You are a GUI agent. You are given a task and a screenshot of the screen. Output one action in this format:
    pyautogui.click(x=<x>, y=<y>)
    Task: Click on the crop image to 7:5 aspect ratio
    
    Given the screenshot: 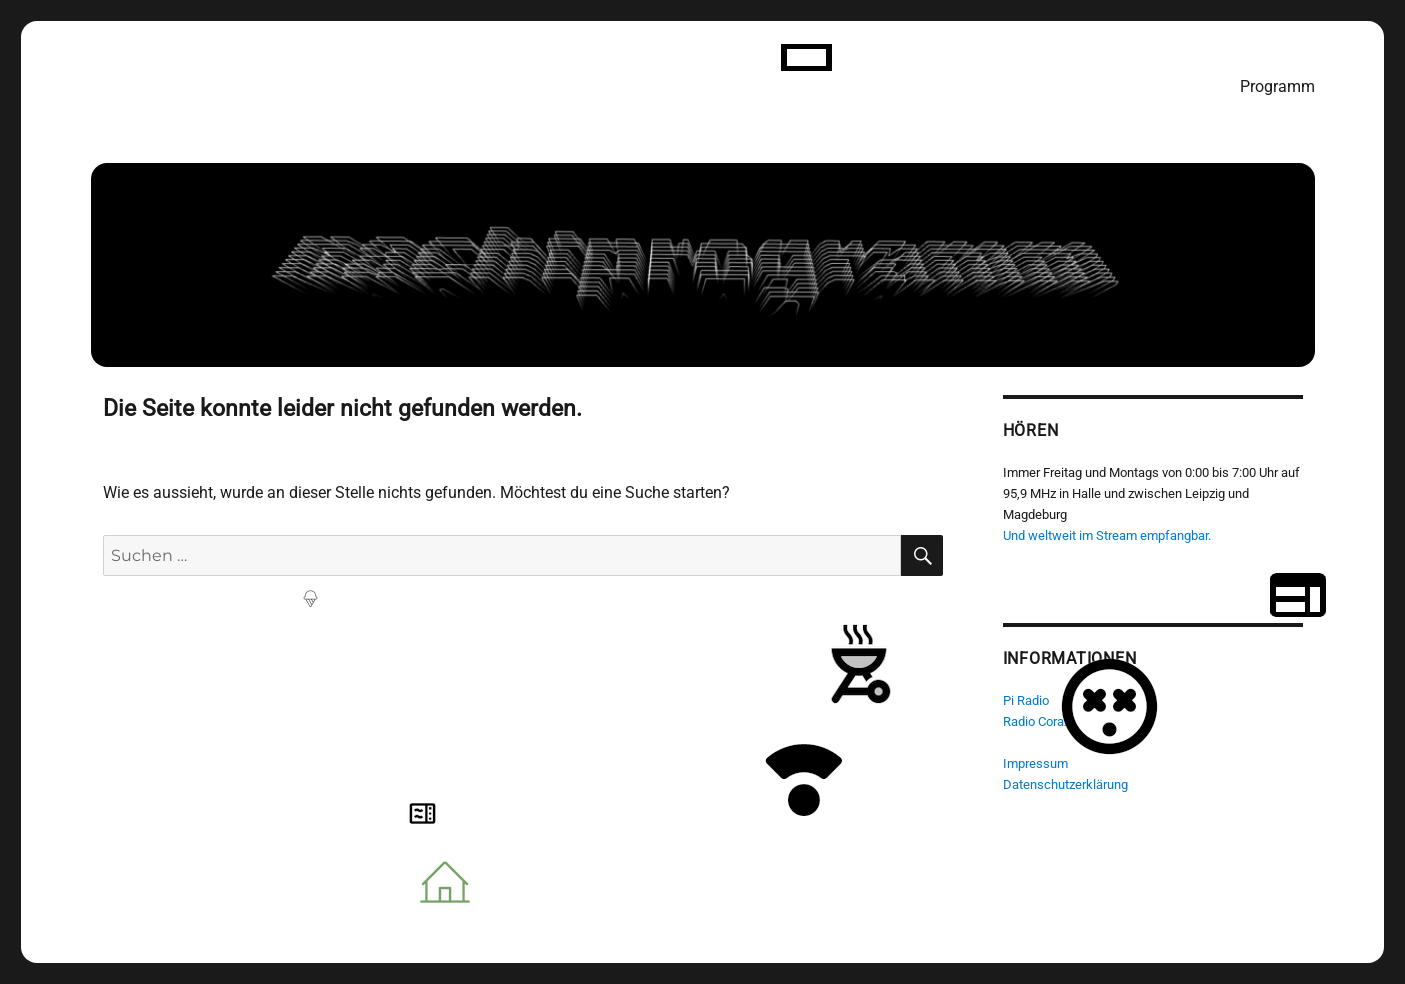 What is the action you would take?
    pyautogui.click(x=806, y=57)
    